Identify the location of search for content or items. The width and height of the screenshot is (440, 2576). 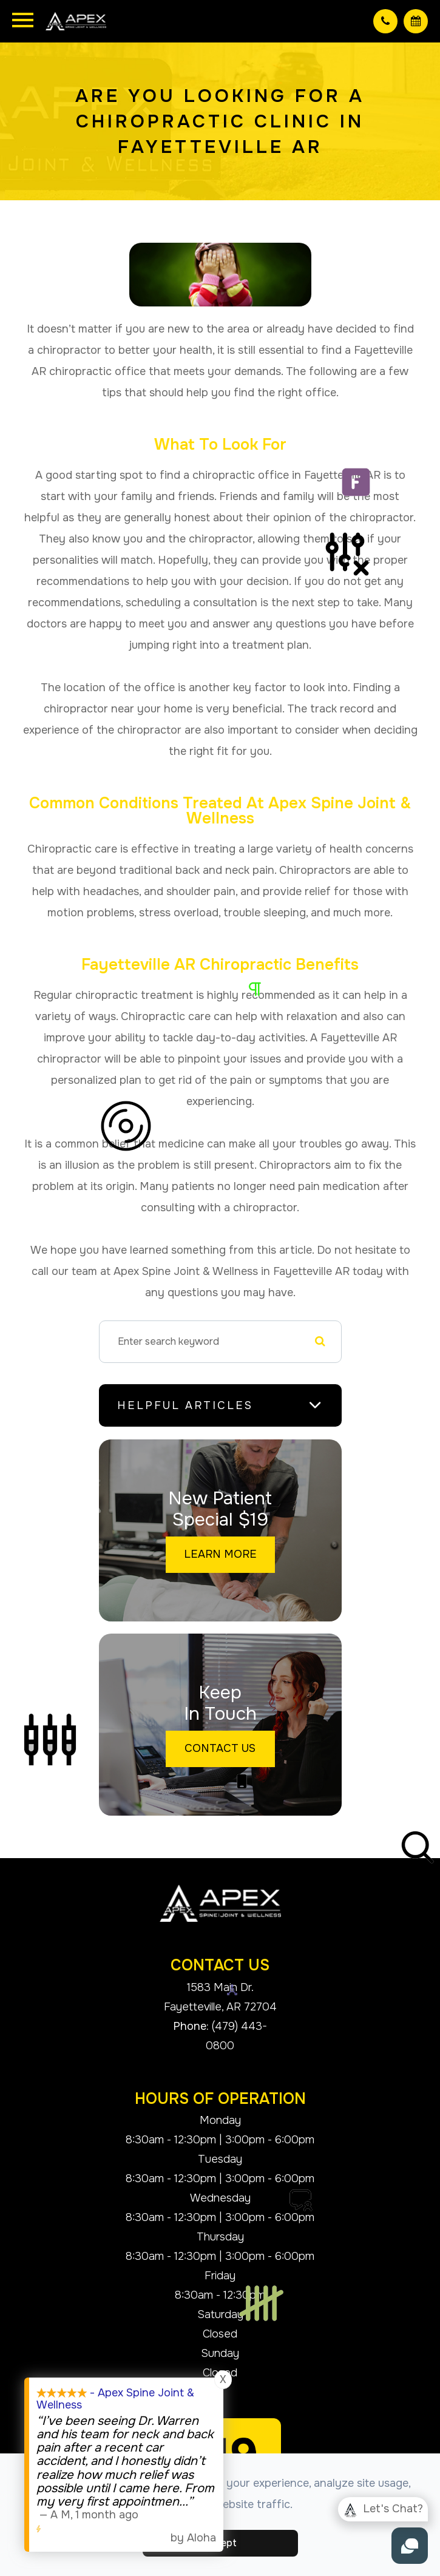
(418, 1847).